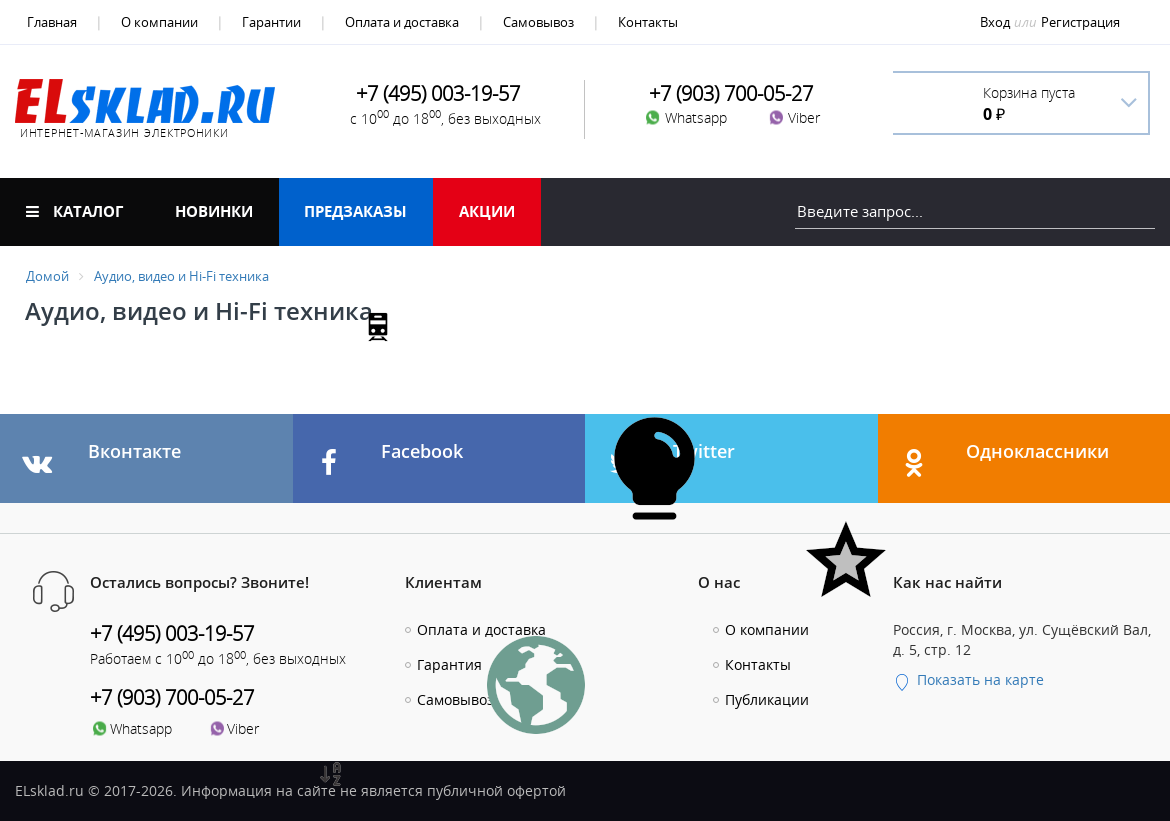 Image resolution: width=1170 pixels, height=821 pixels. What do you see at coordinates (331, 774) in the screenshot?
I see `sort items alphabetically A to Z` at bounding box center [331, 774].